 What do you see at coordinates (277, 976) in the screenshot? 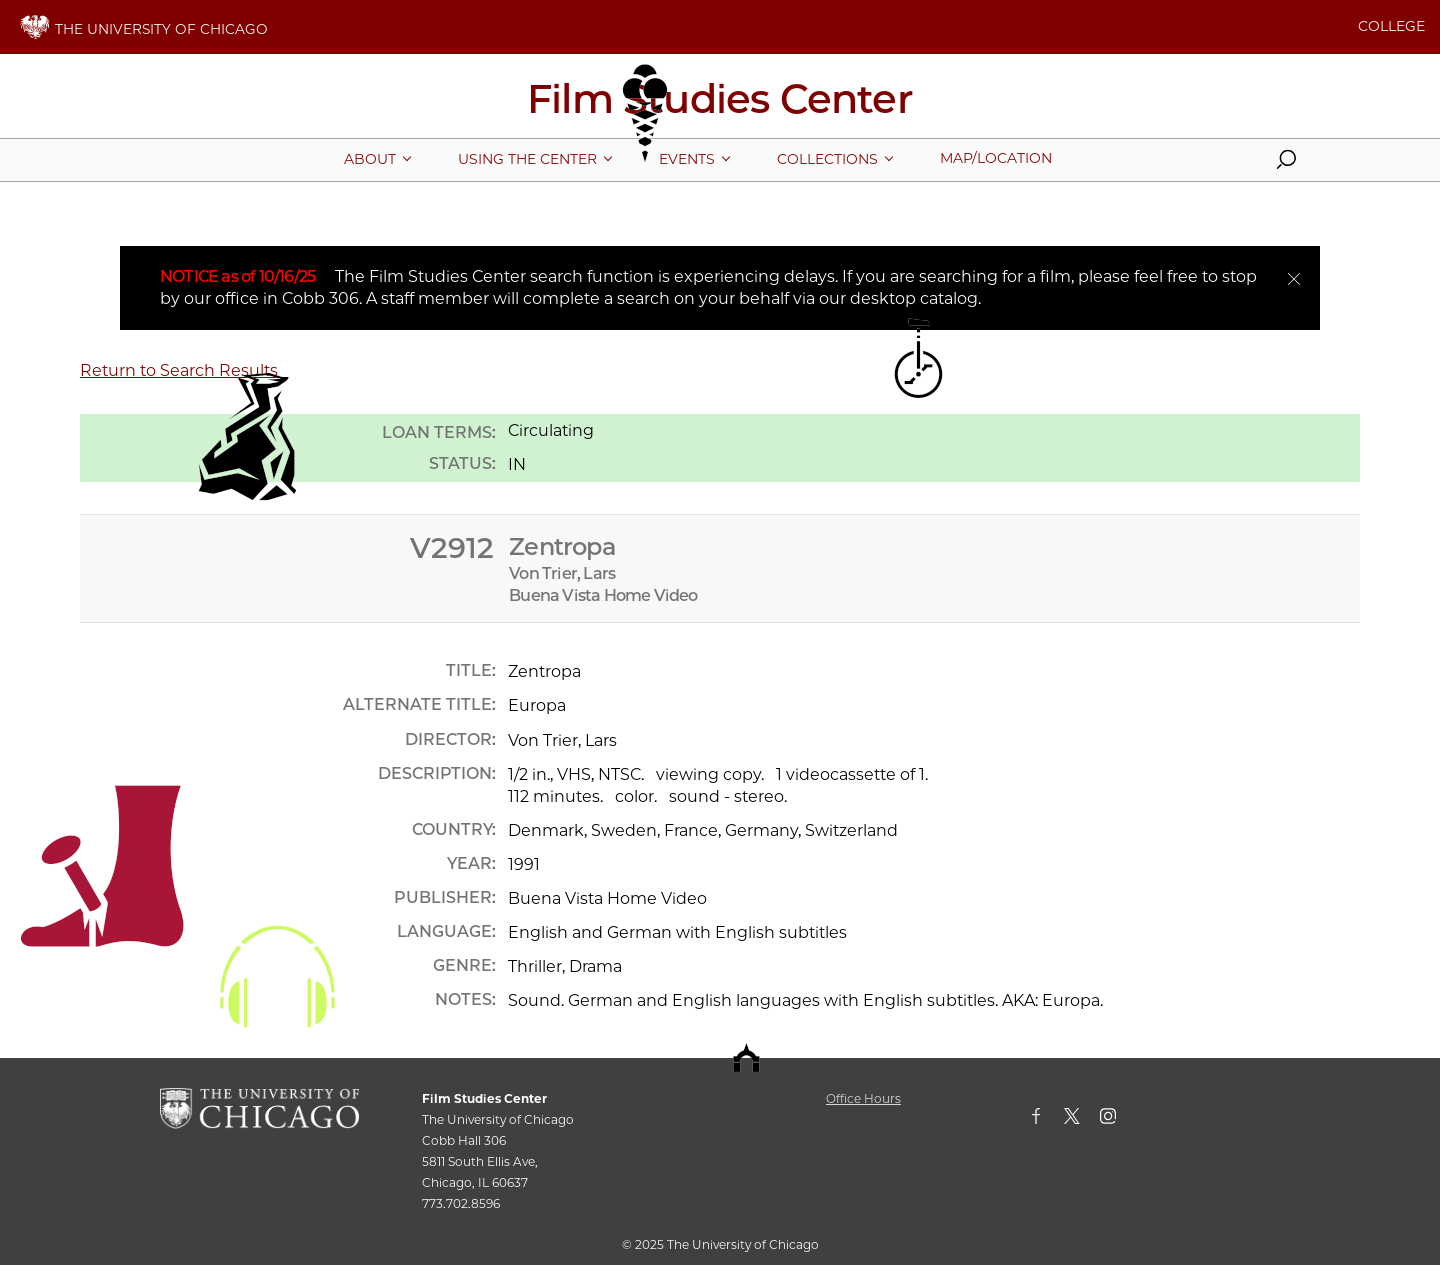
I see `listen to audio or music` at bounding box center [277, 976].